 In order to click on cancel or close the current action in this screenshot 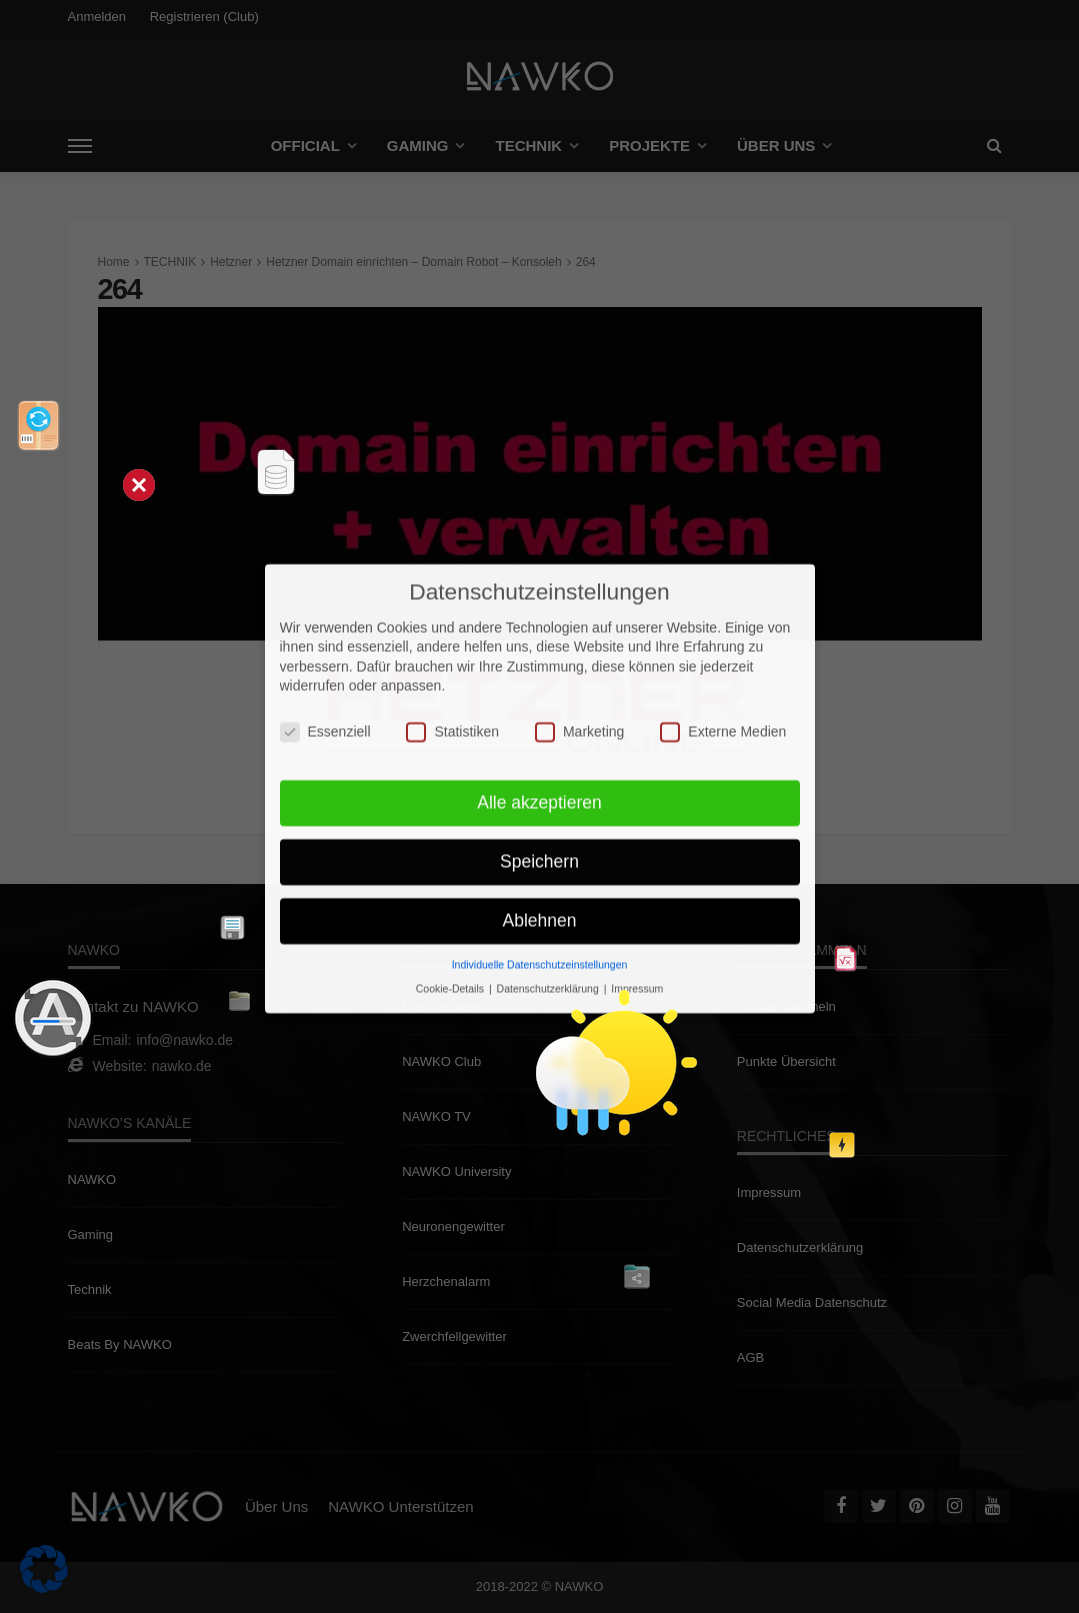, I will do `click(139, 485)`.